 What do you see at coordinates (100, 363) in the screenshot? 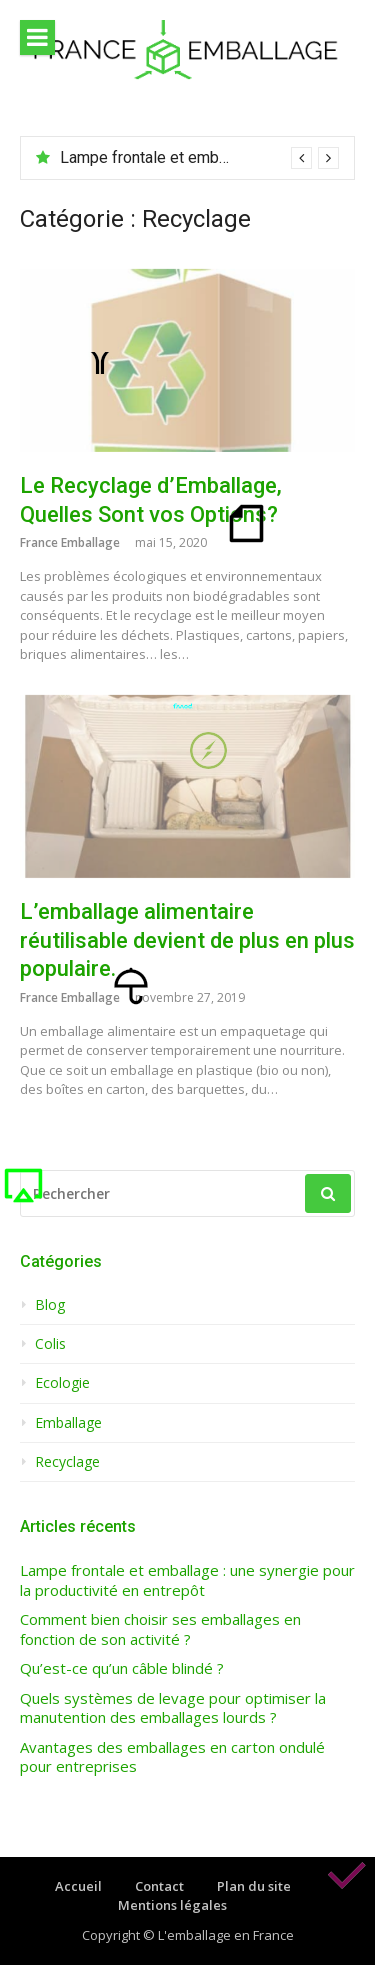
I see `Guangzhou Metro app or service` at bounding box center [100, 363].